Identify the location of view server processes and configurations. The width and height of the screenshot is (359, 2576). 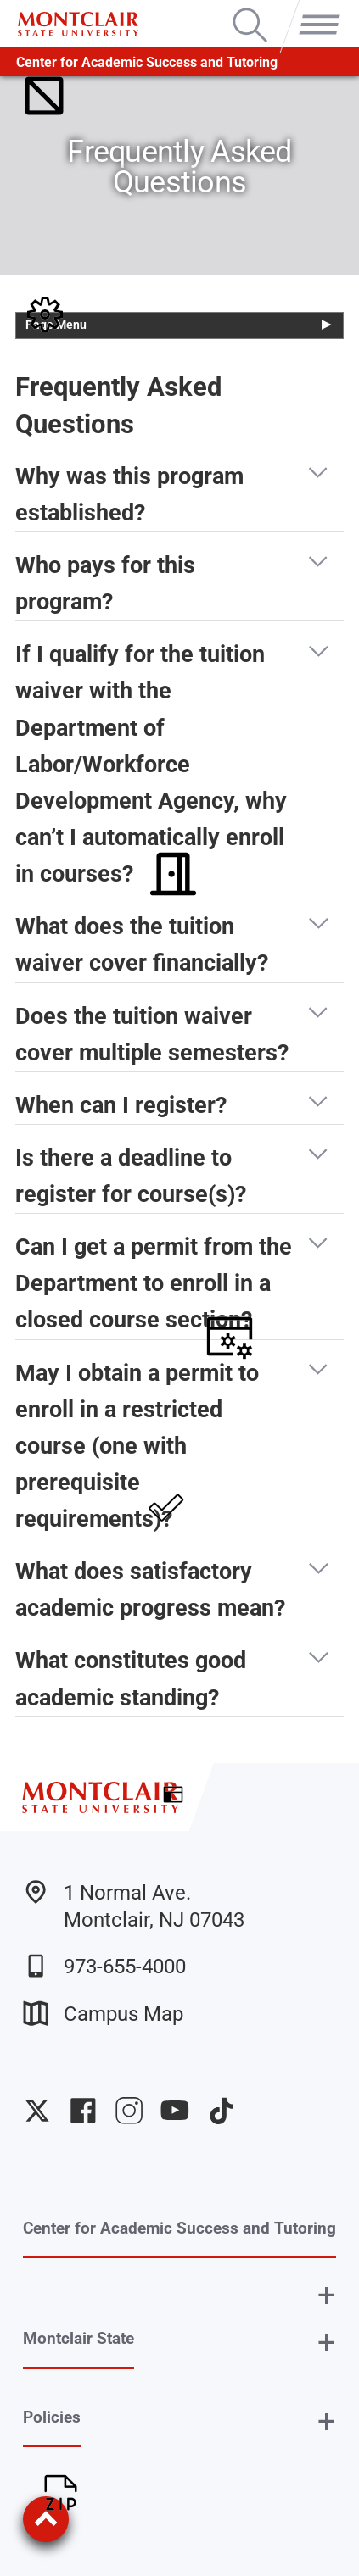
(229, 1336).